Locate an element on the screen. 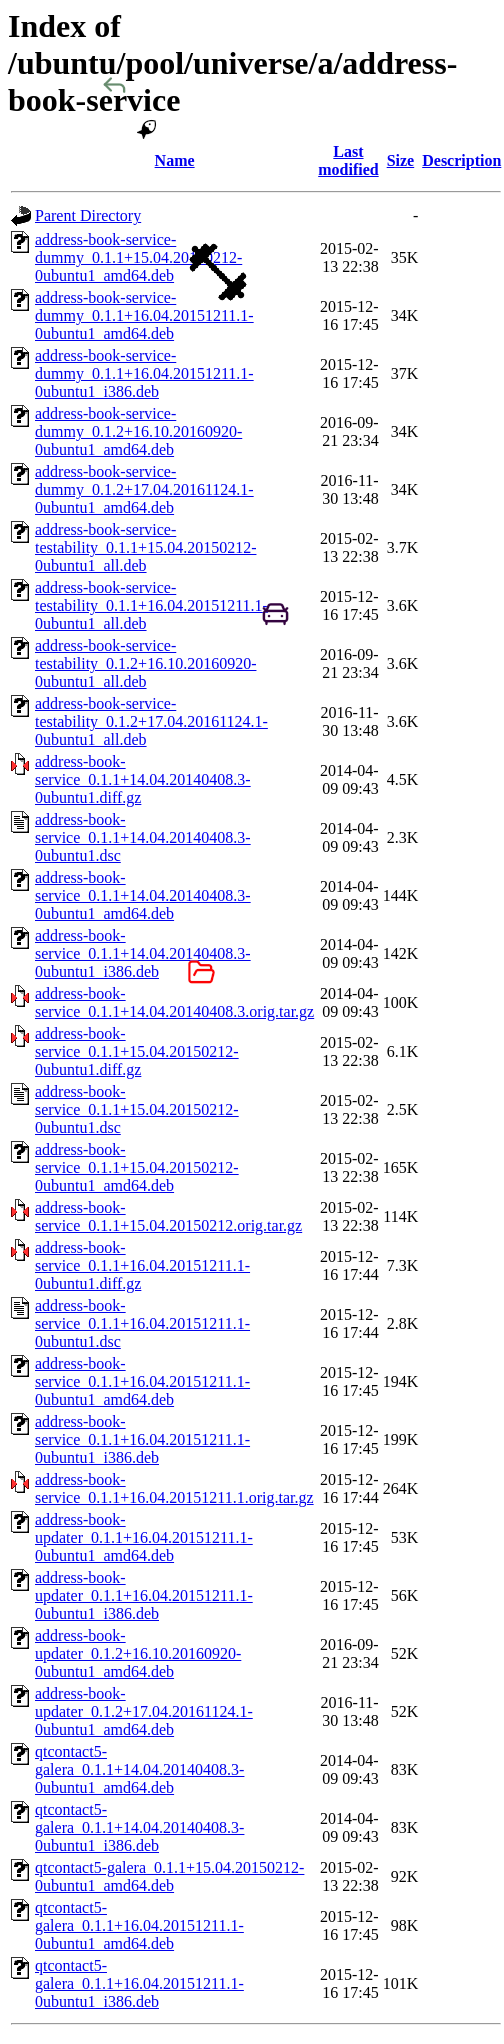 The height and width of the screenshot is (2044, 504). open folder to view contents is located at coordinates (201, 972).